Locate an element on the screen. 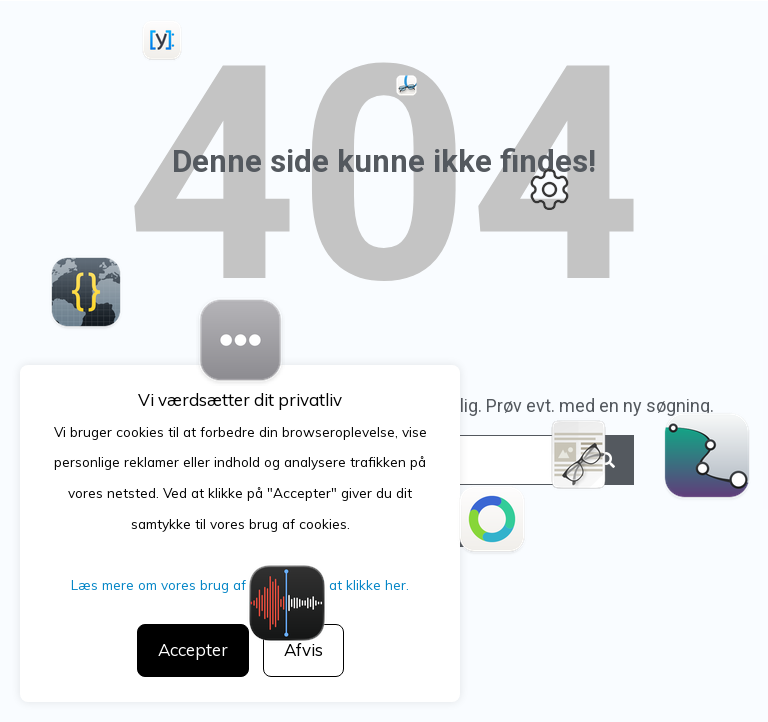  open jupyter notebook for interactive python coding is located at coordinates (162, 40).